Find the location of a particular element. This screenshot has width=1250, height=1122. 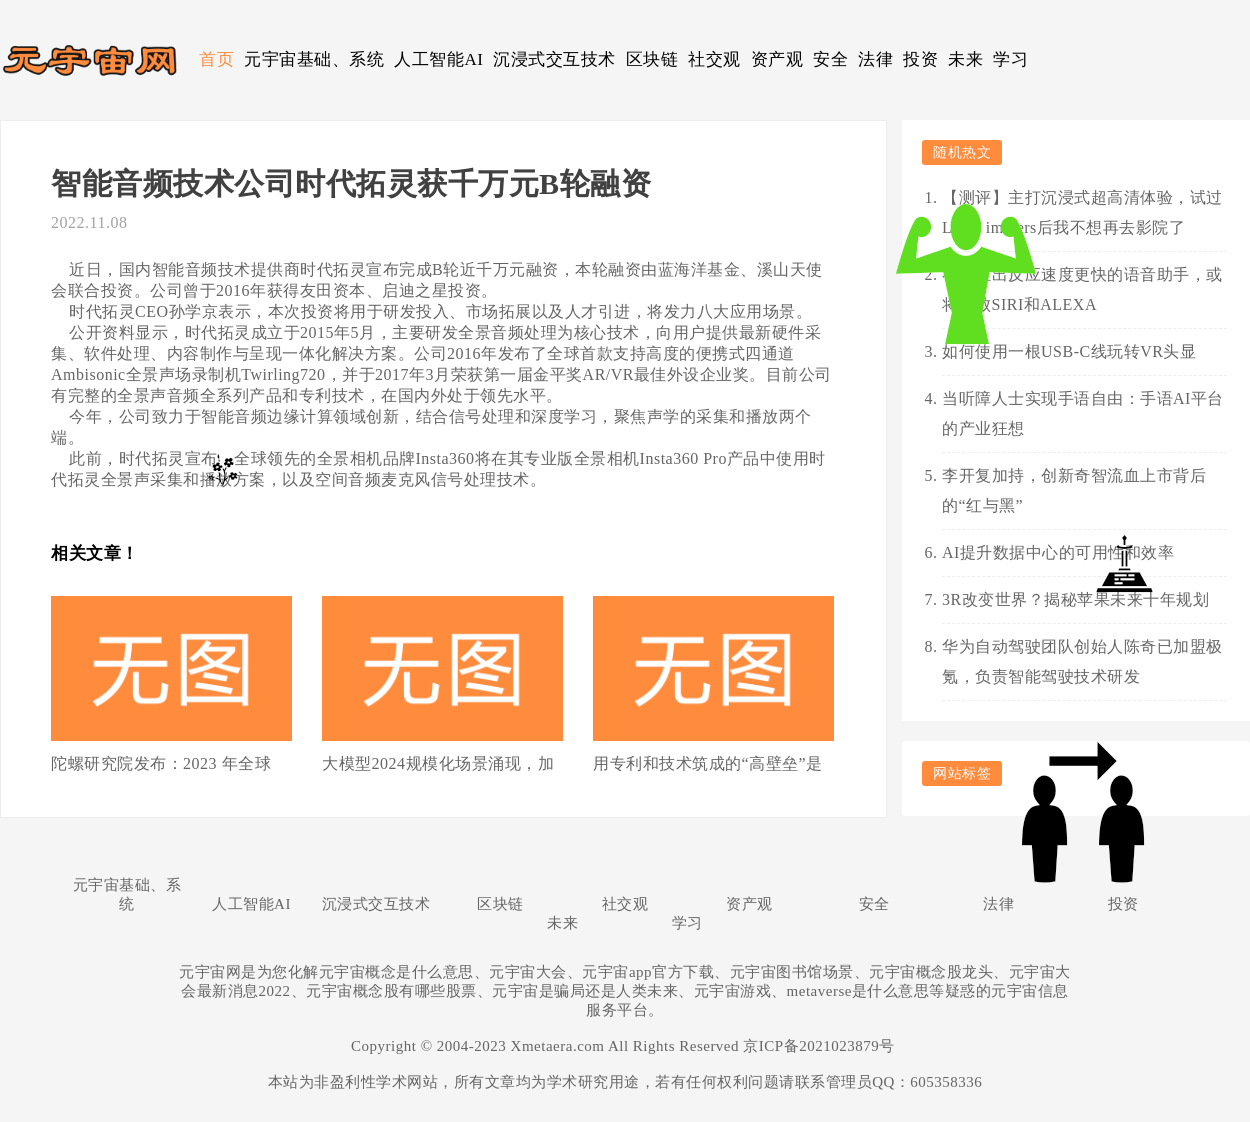

indicates strength or power attribute is located at coordinates (965, 273).